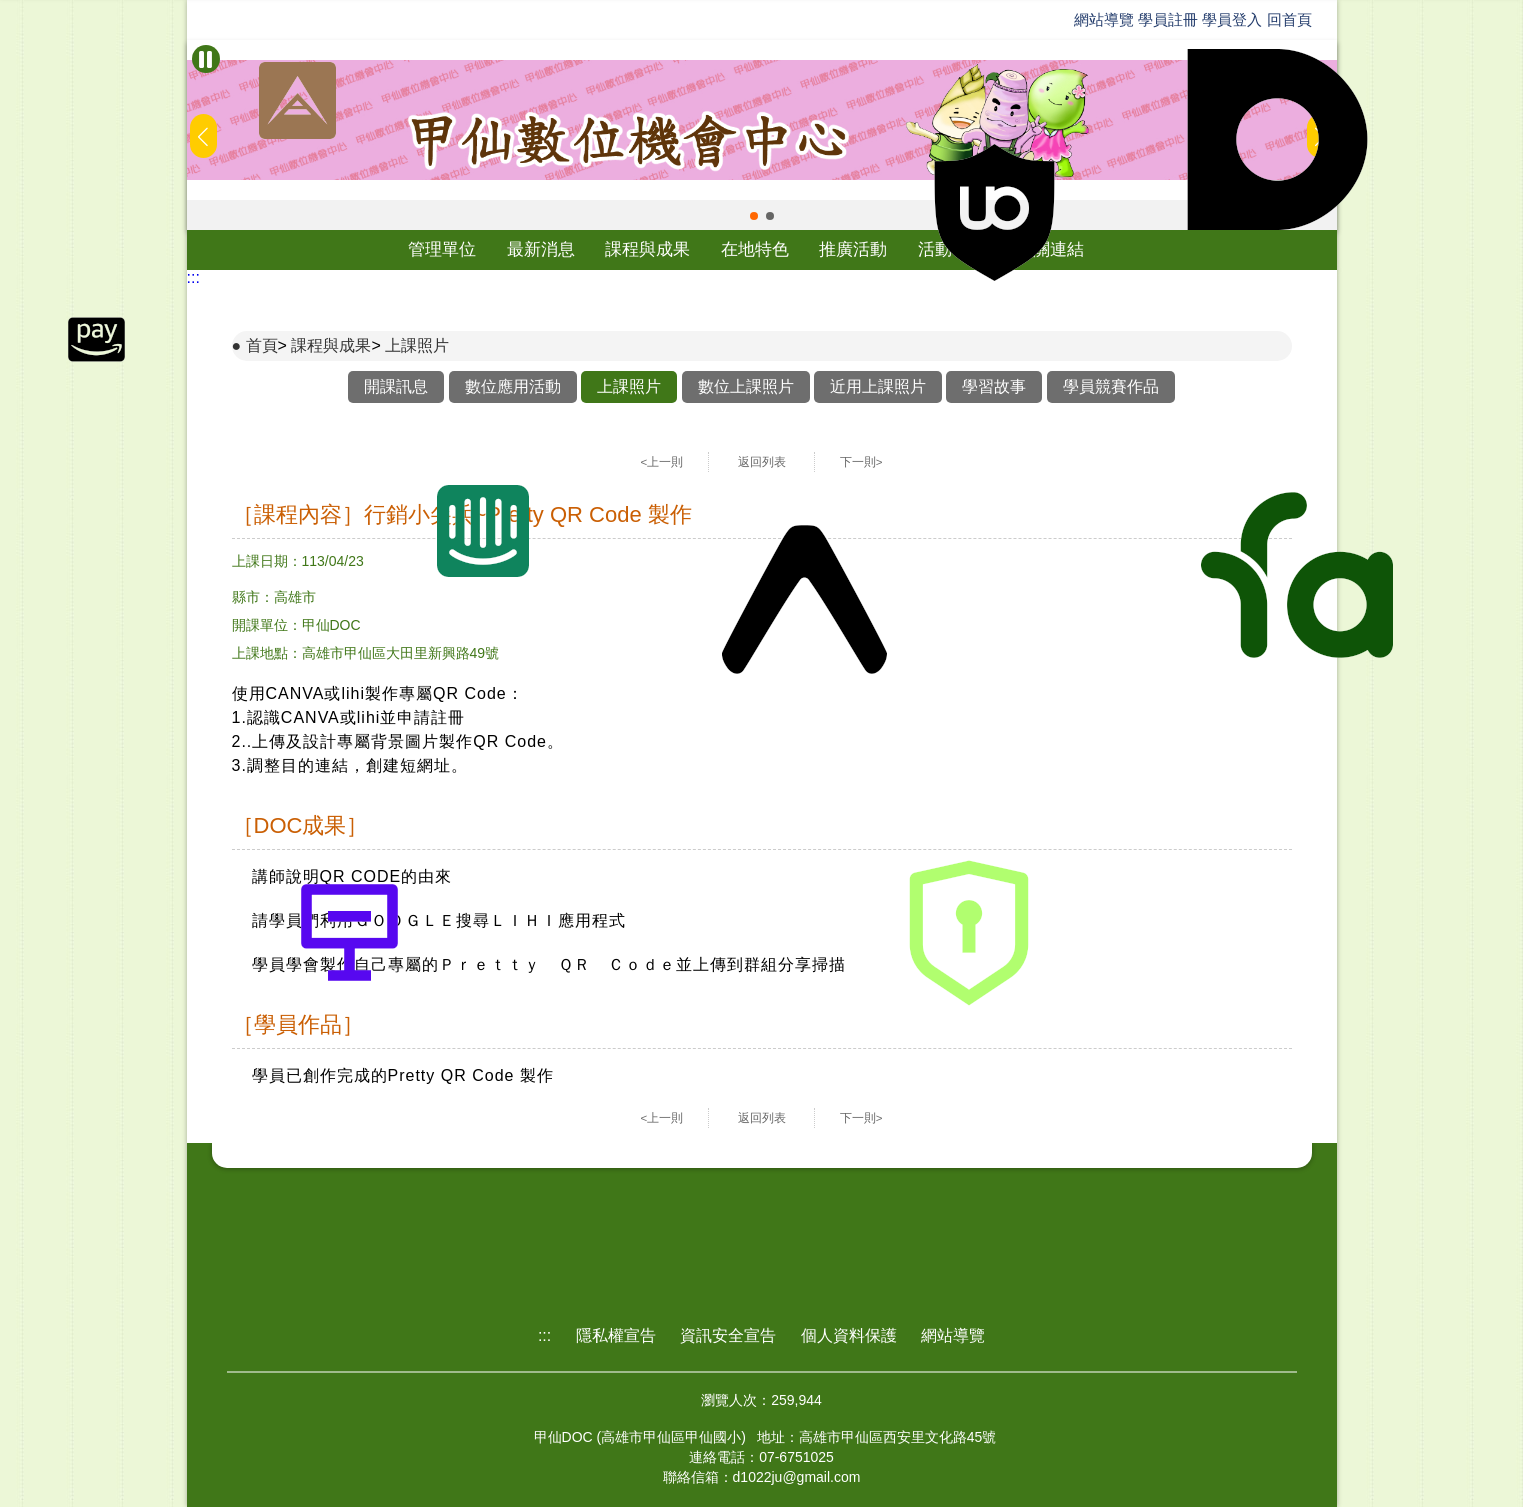 The image size is (1523, 1507). I want to click on expo development platform logo, so click(804, 599).